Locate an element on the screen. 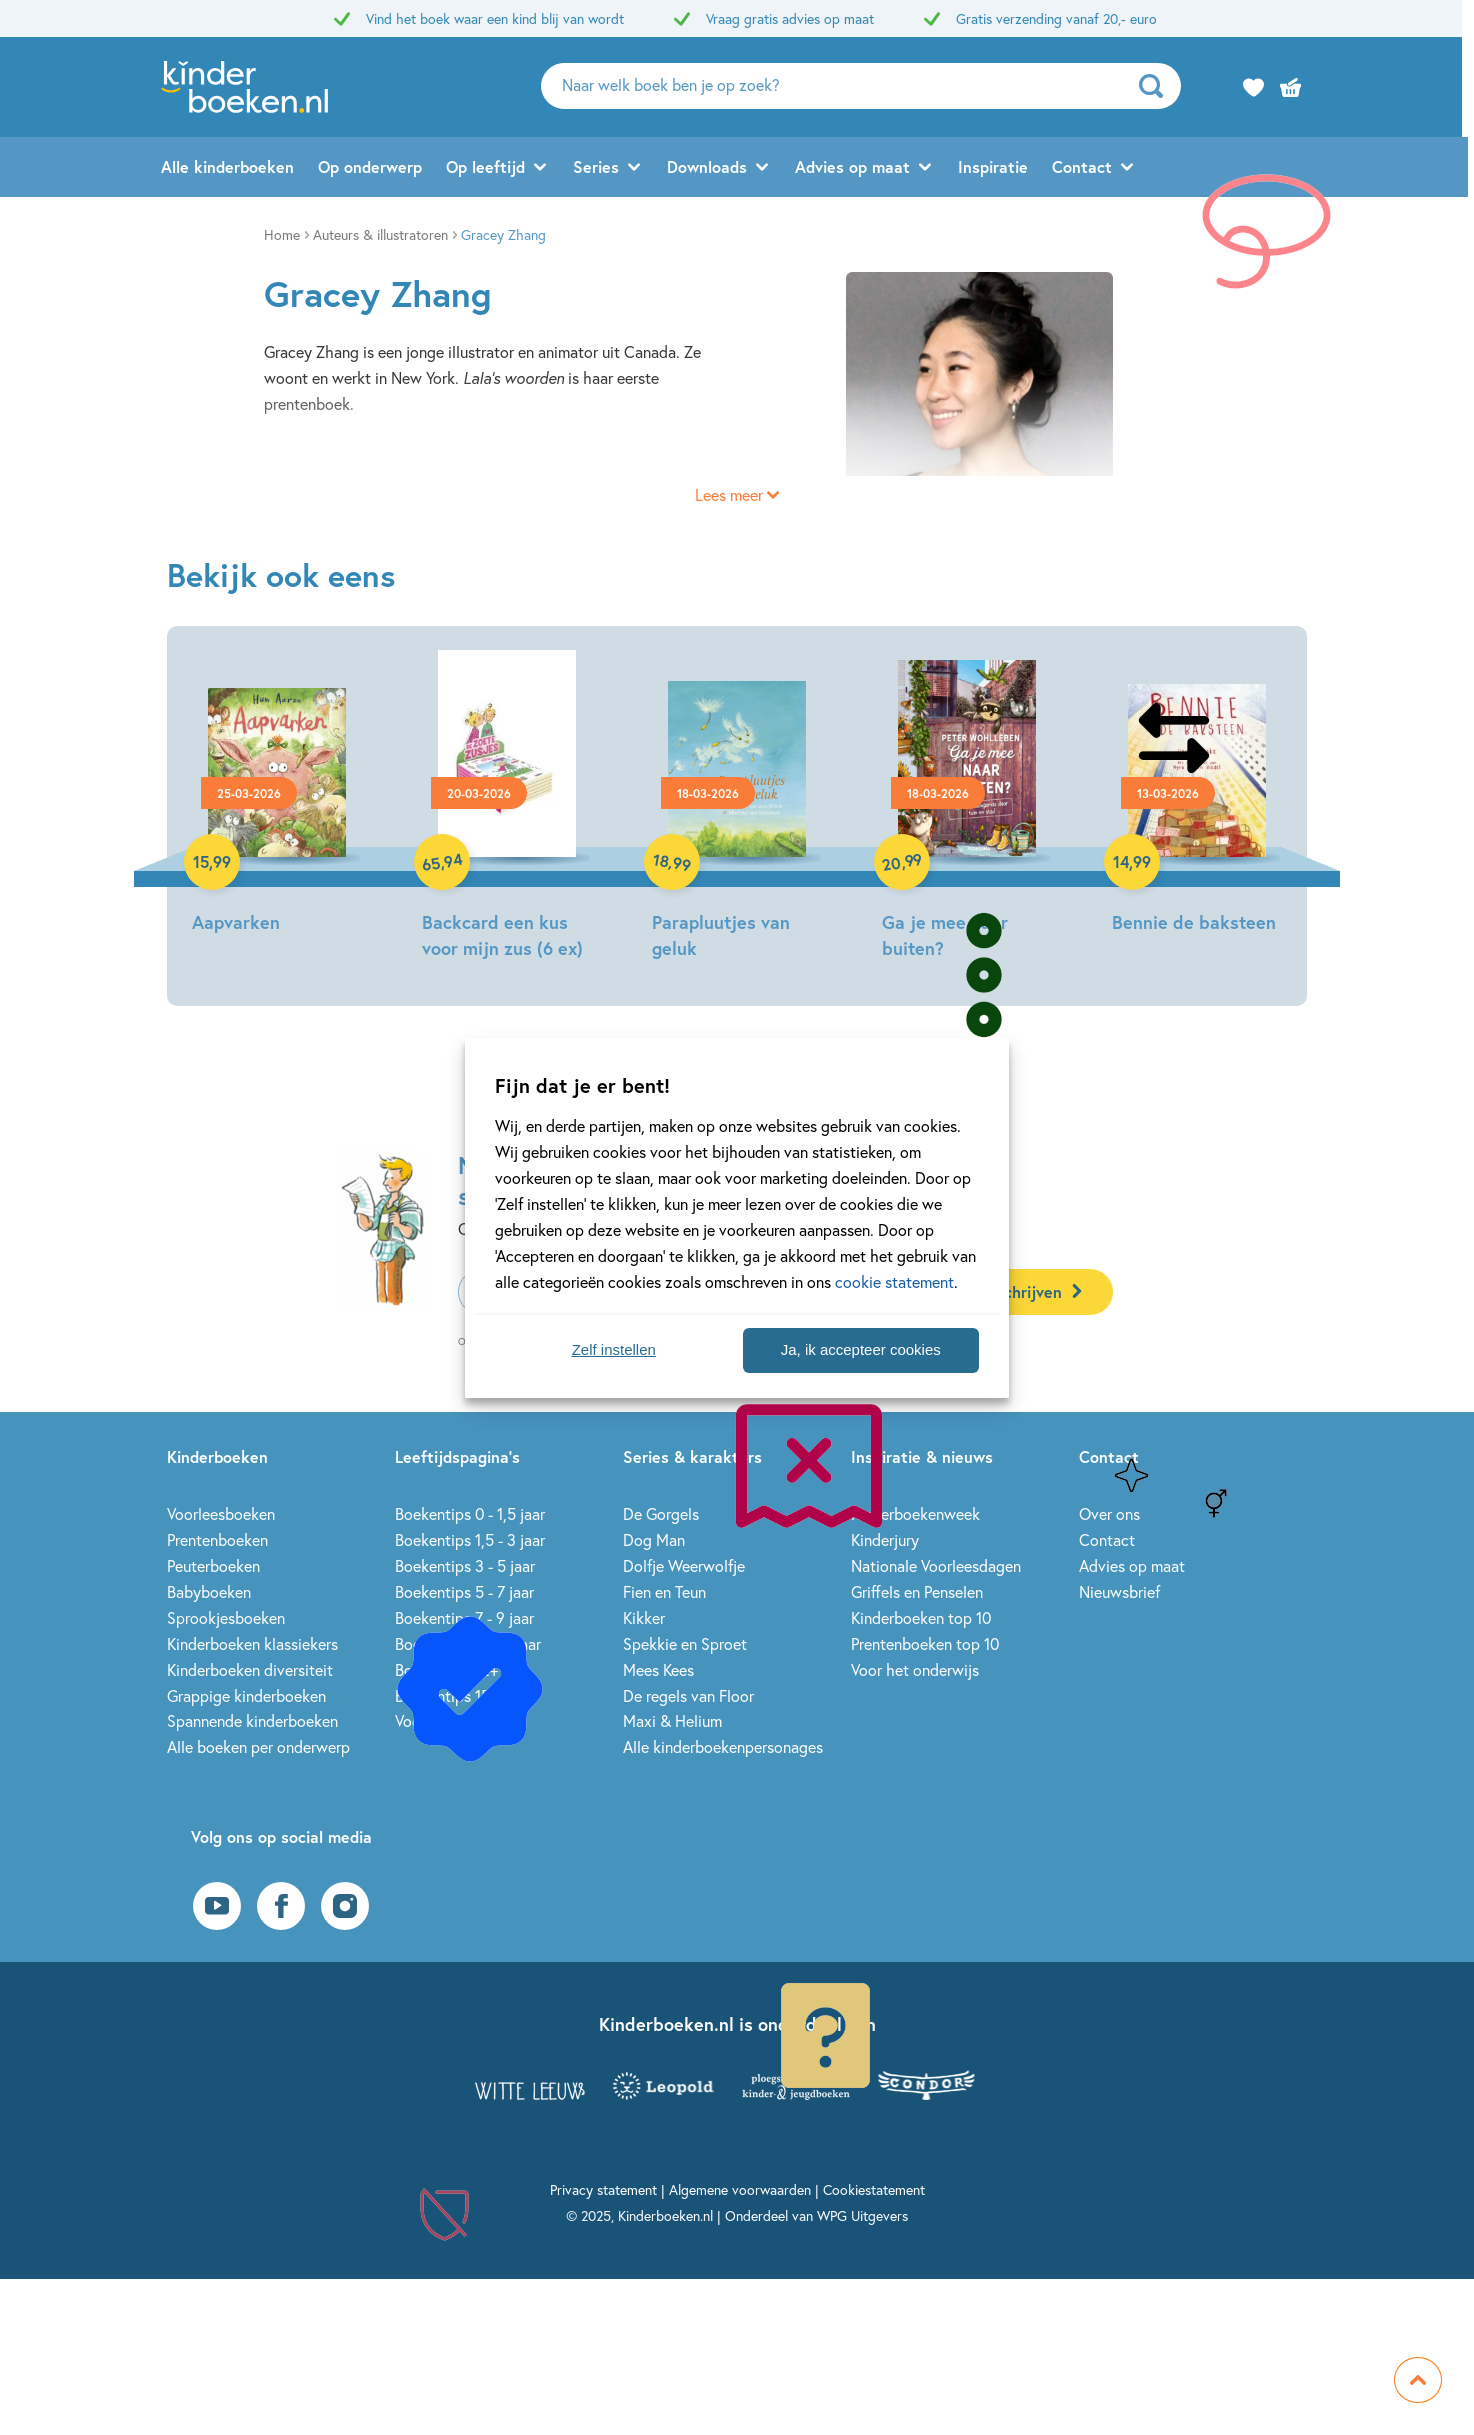  indicates verified or authenticated status is located at coordinates (470, 1689).